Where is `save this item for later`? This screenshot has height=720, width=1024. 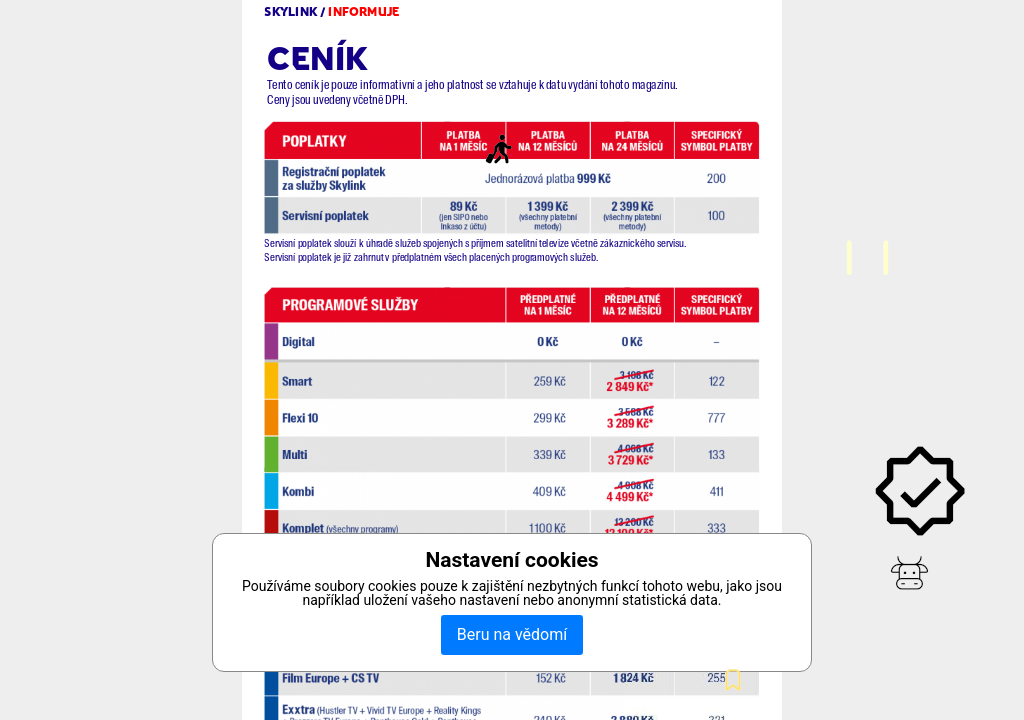
save this item for later is located at coordinates (733, 680).